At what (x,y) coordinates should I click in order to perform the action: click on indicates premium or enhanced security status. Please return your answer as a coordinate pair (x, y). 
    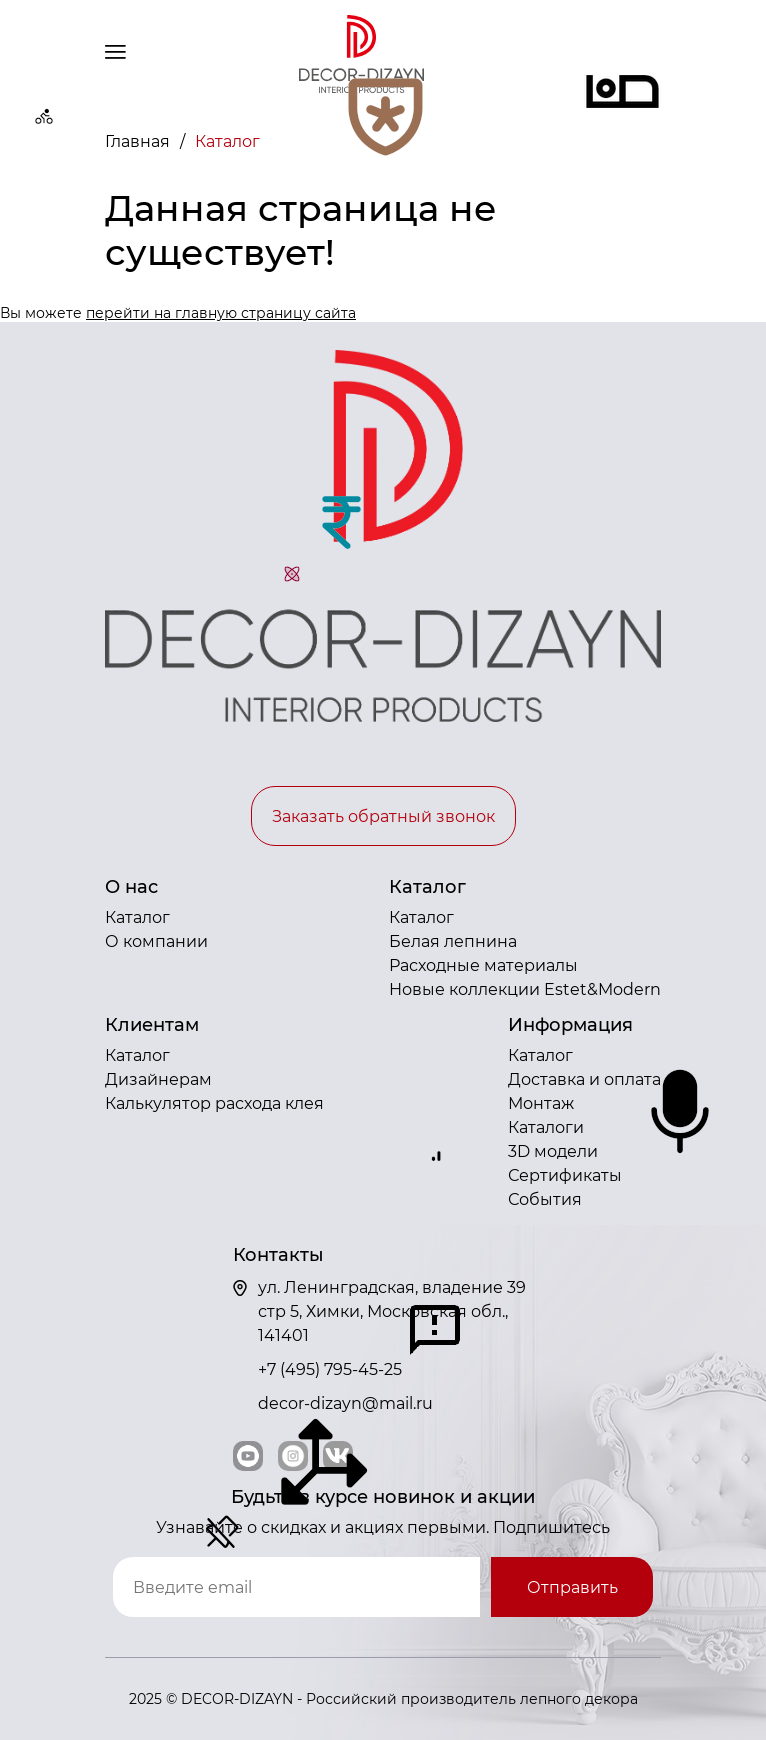
    Looking at the image, I should click on (385, 112).